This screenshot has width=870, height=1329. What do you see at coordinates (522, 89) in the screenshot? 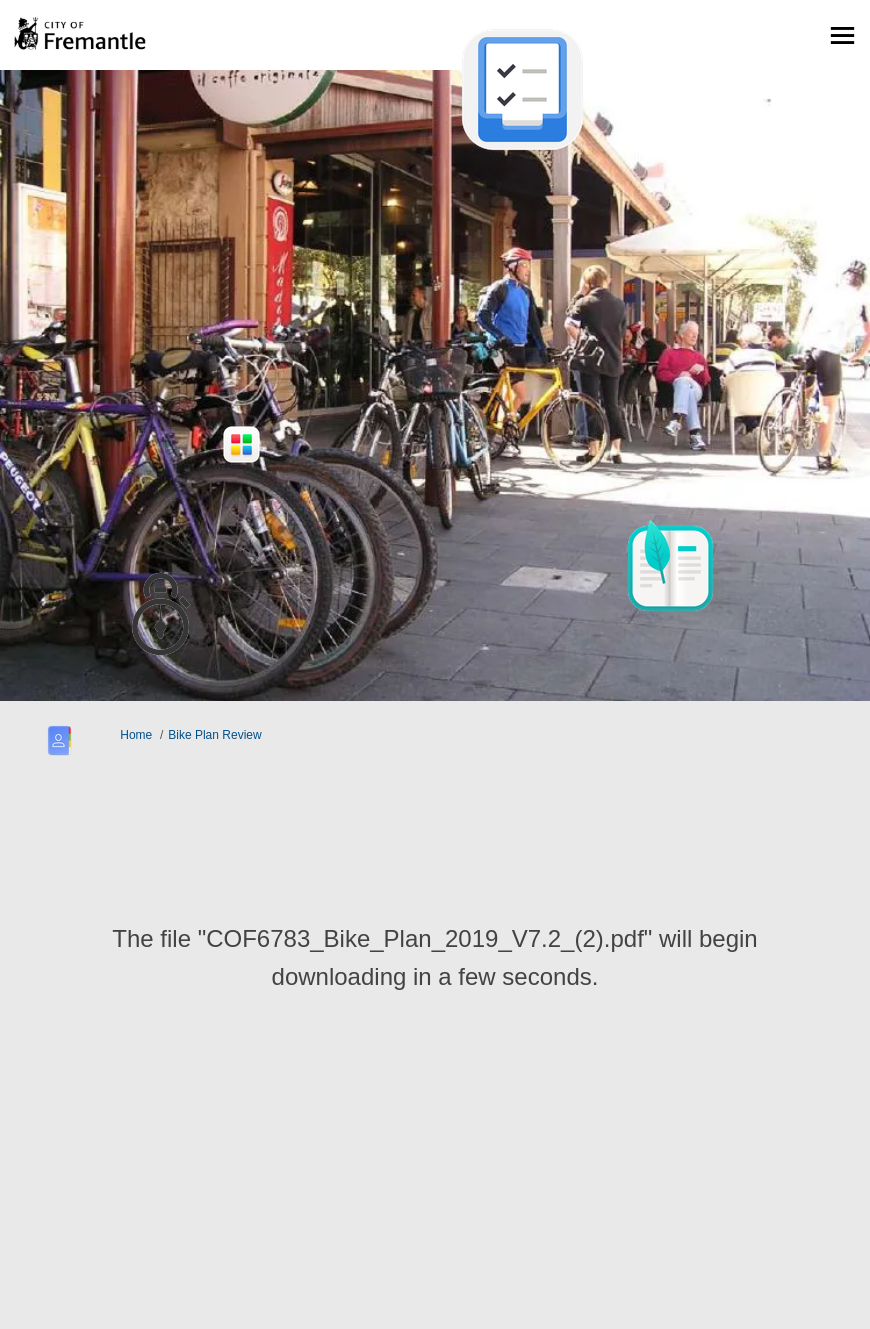
I see `open work-related software or applications` at bounding box center [522, 89].